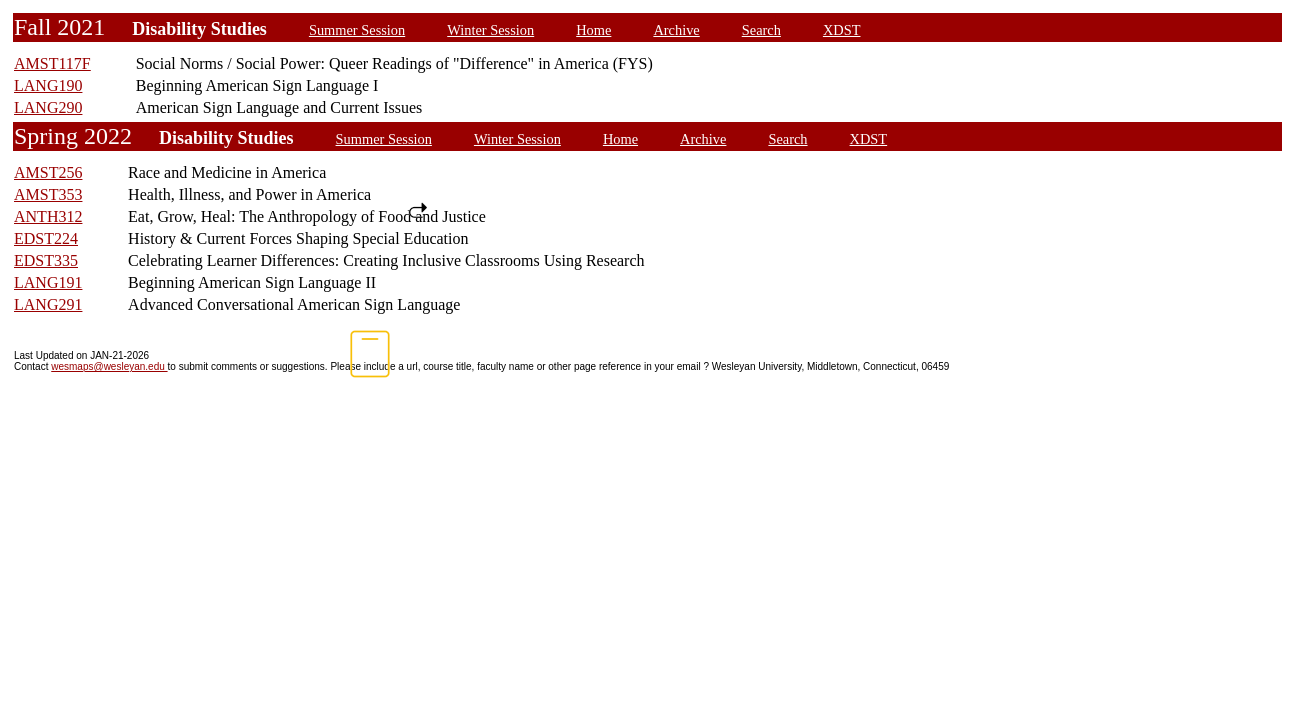 This screenshot has height=720, width=1295. Describe the element at coordinates (370, 354) in the screenshot. I see `tablet device with speaker` at that location.